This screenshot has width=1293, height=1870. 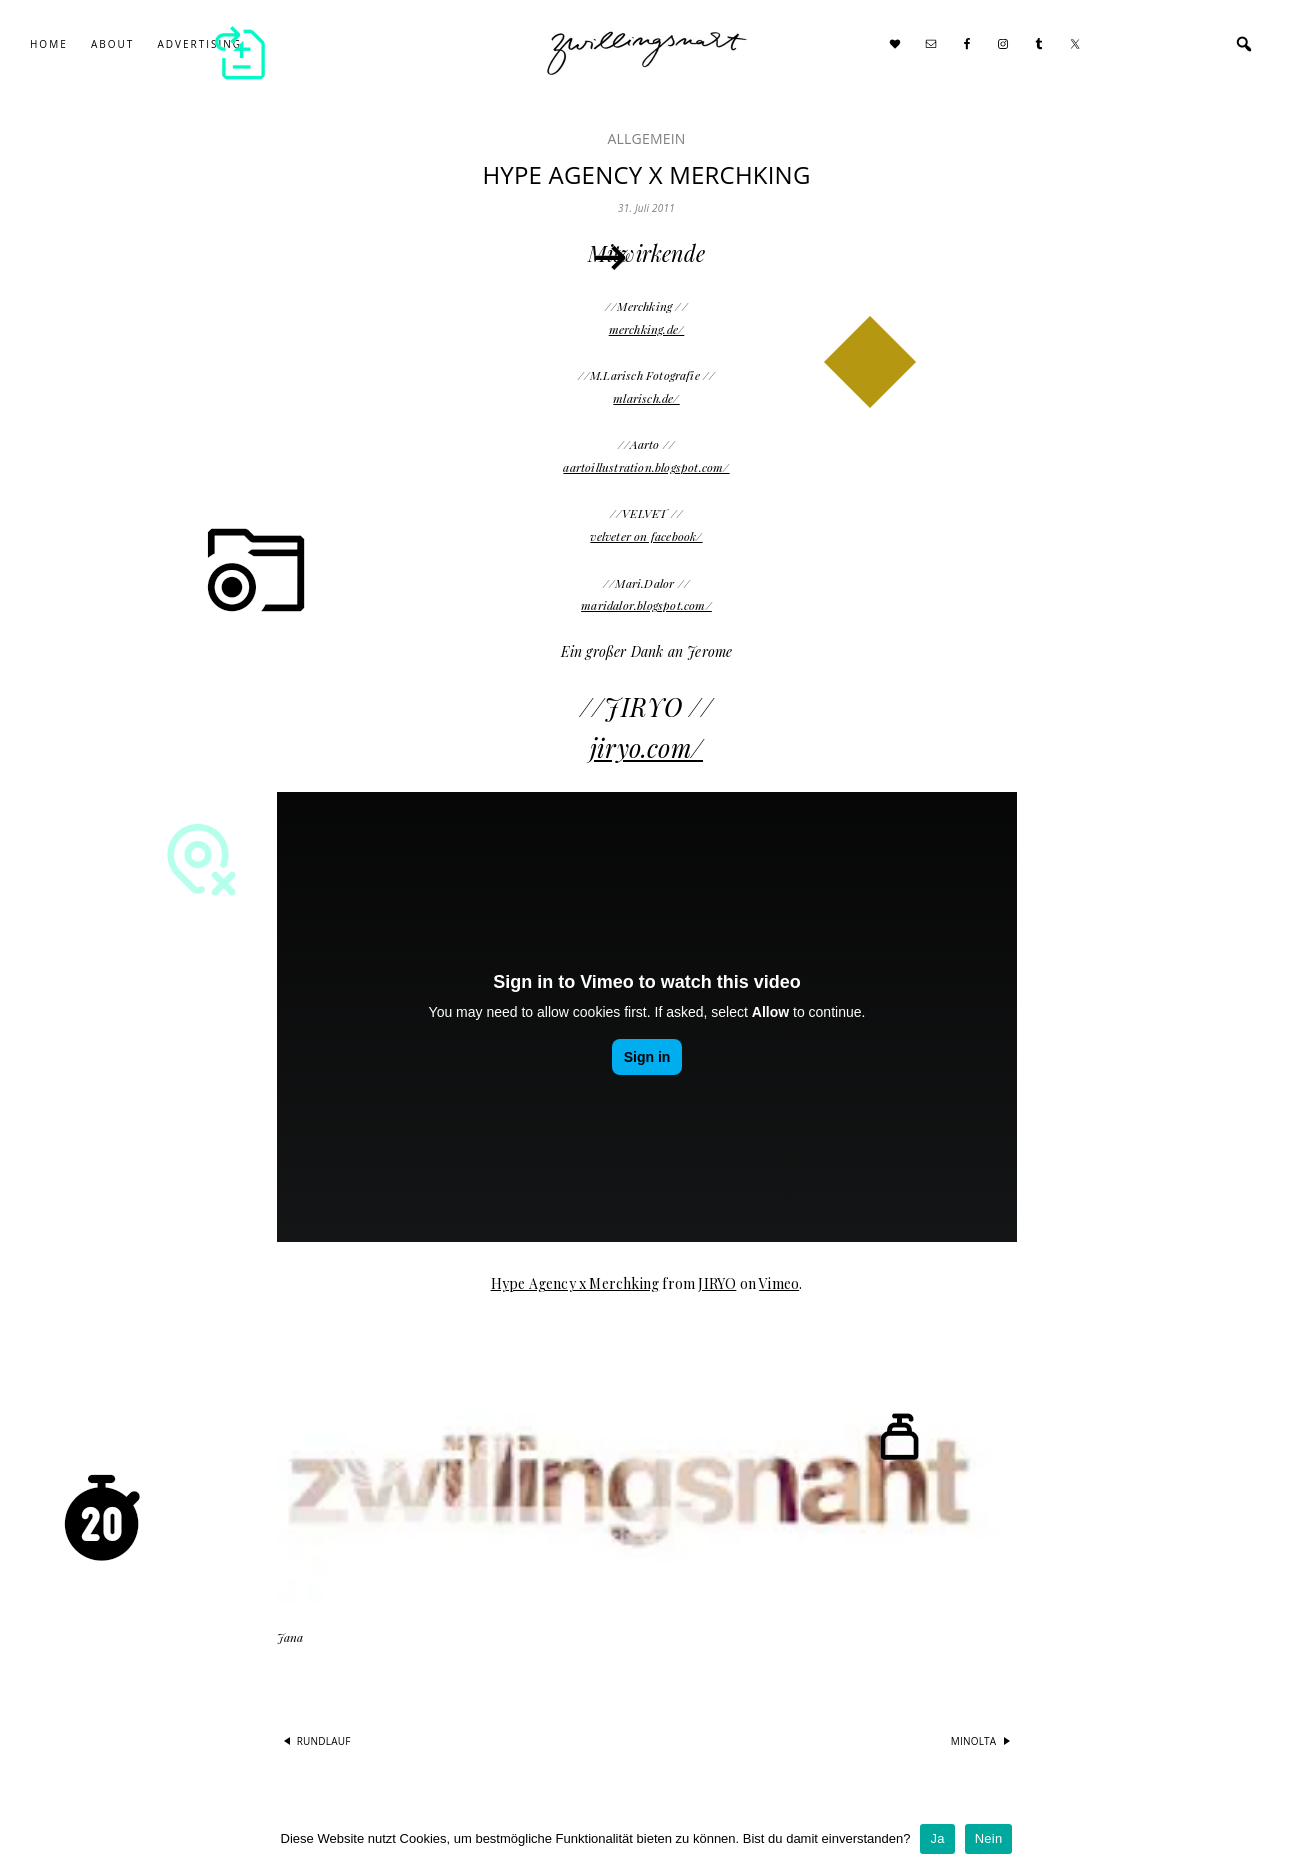 I want to click on navigate to the root directory, so click(x=256, y=570).